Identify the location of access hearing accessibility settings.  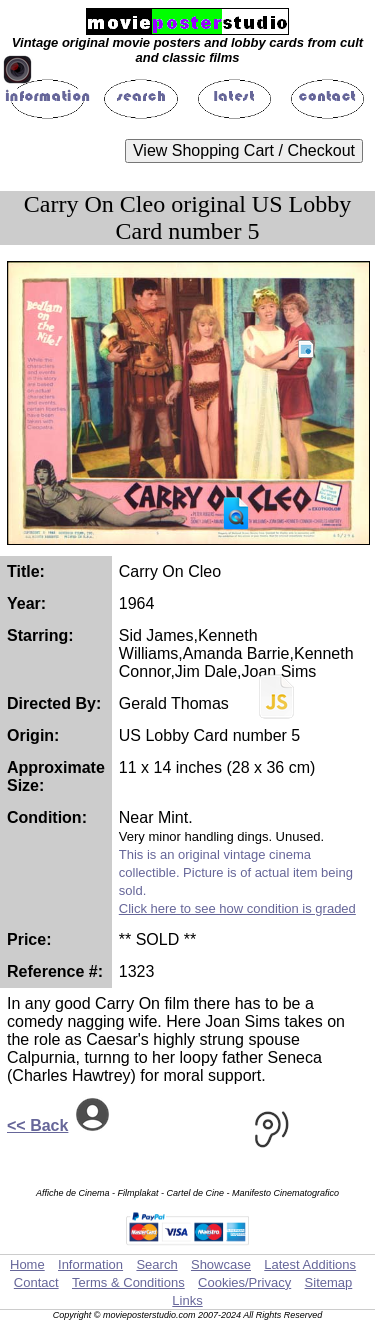
(270, 1129).